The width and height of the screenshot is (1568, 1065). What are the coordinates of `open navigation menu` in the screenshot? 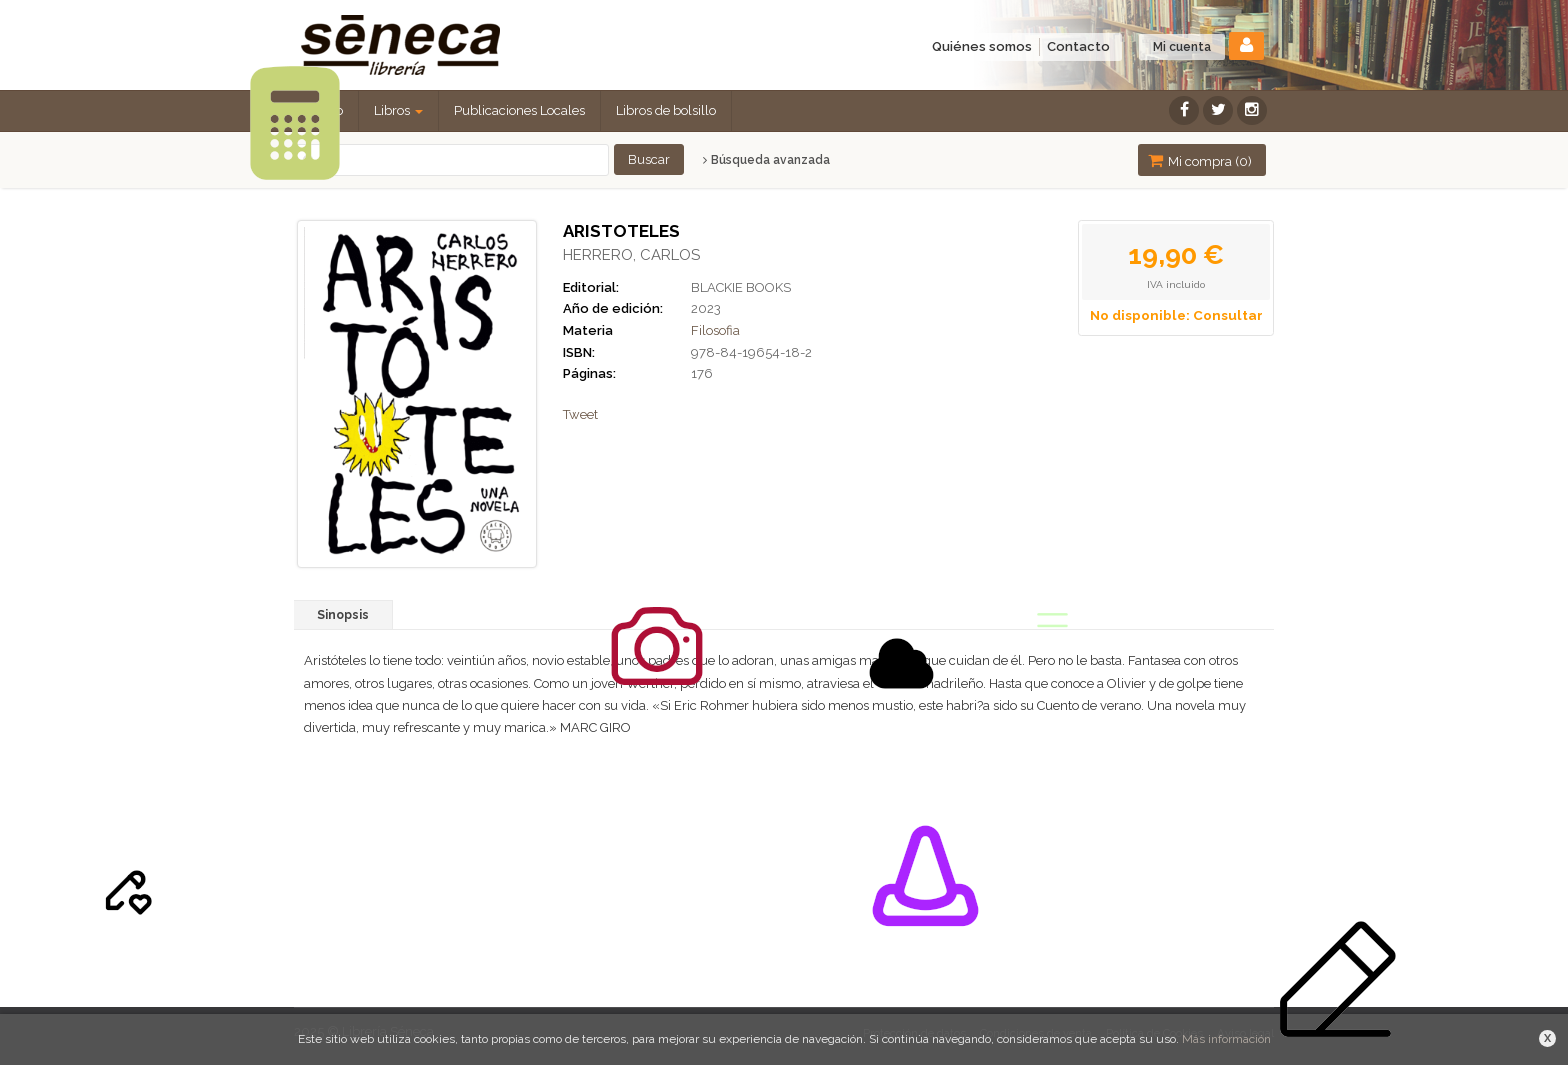 It's located at (1052, 619).